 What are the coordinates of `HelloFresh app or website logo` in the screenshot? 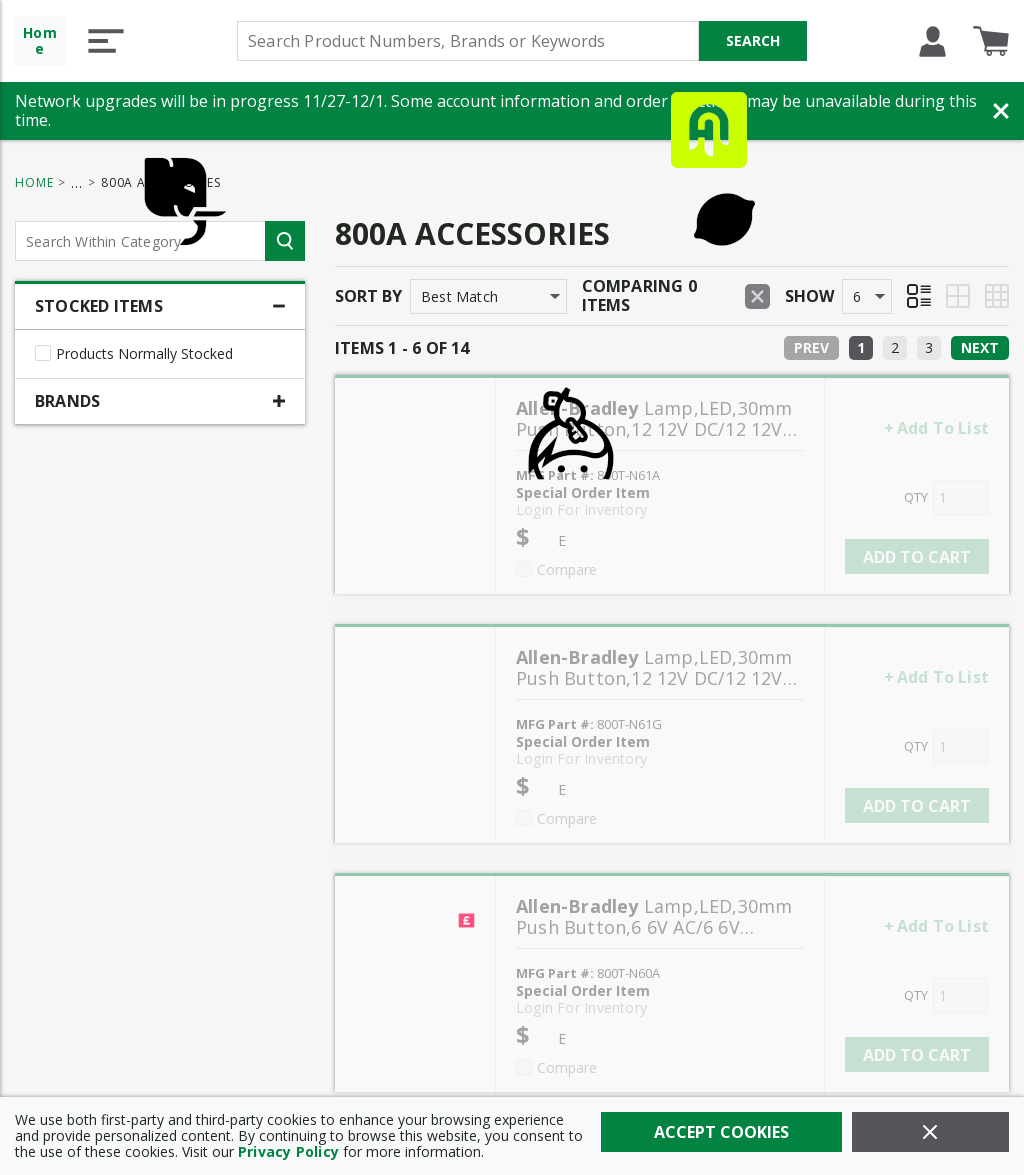 It's located at (724, 219).